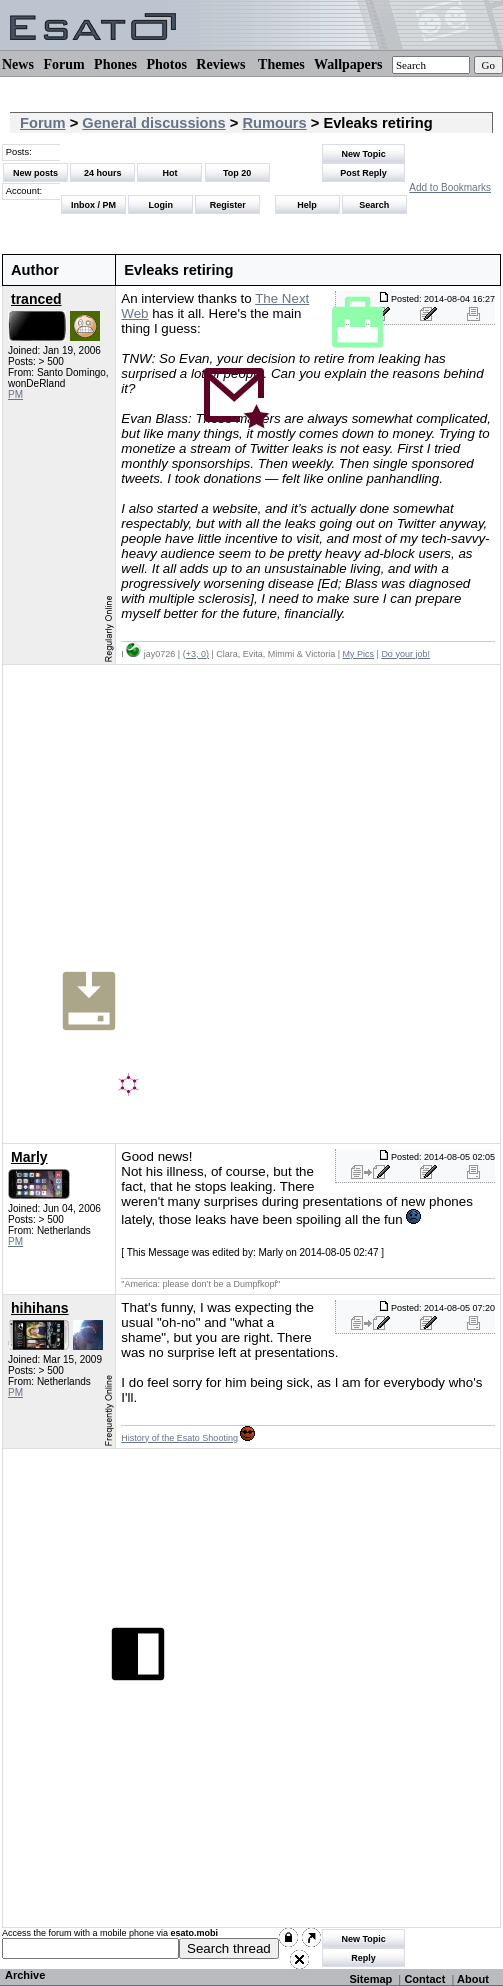  I want to click on switch to column layout view, so click(138, 1654).